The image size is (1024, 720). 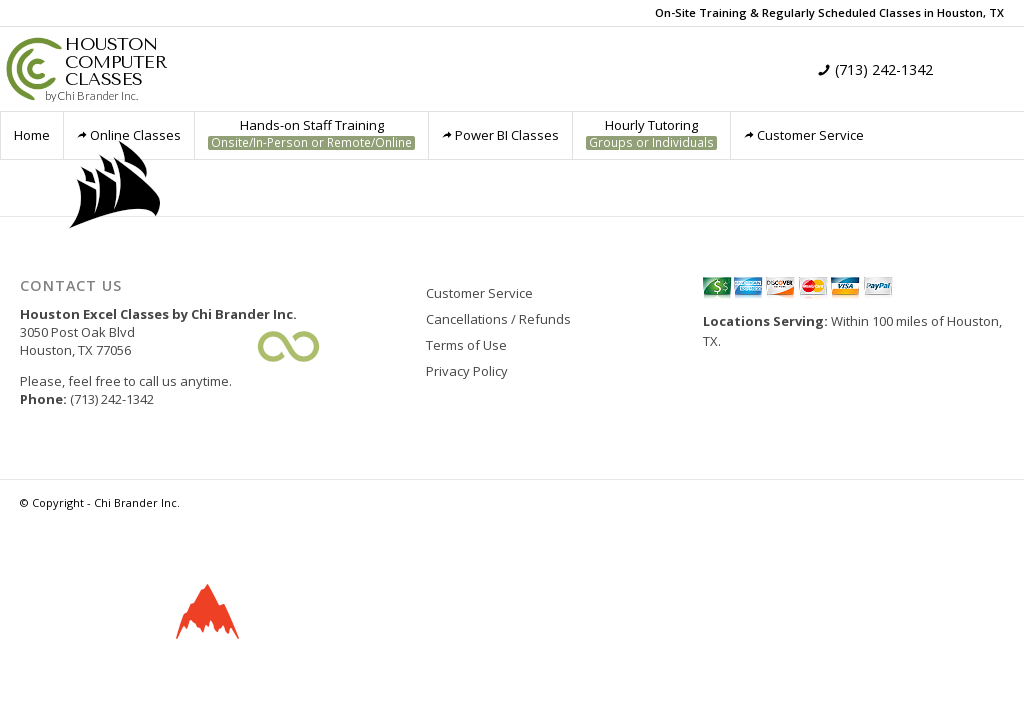 I want to click on indicates unlimited or infinite content, so click(x=288, y=346).